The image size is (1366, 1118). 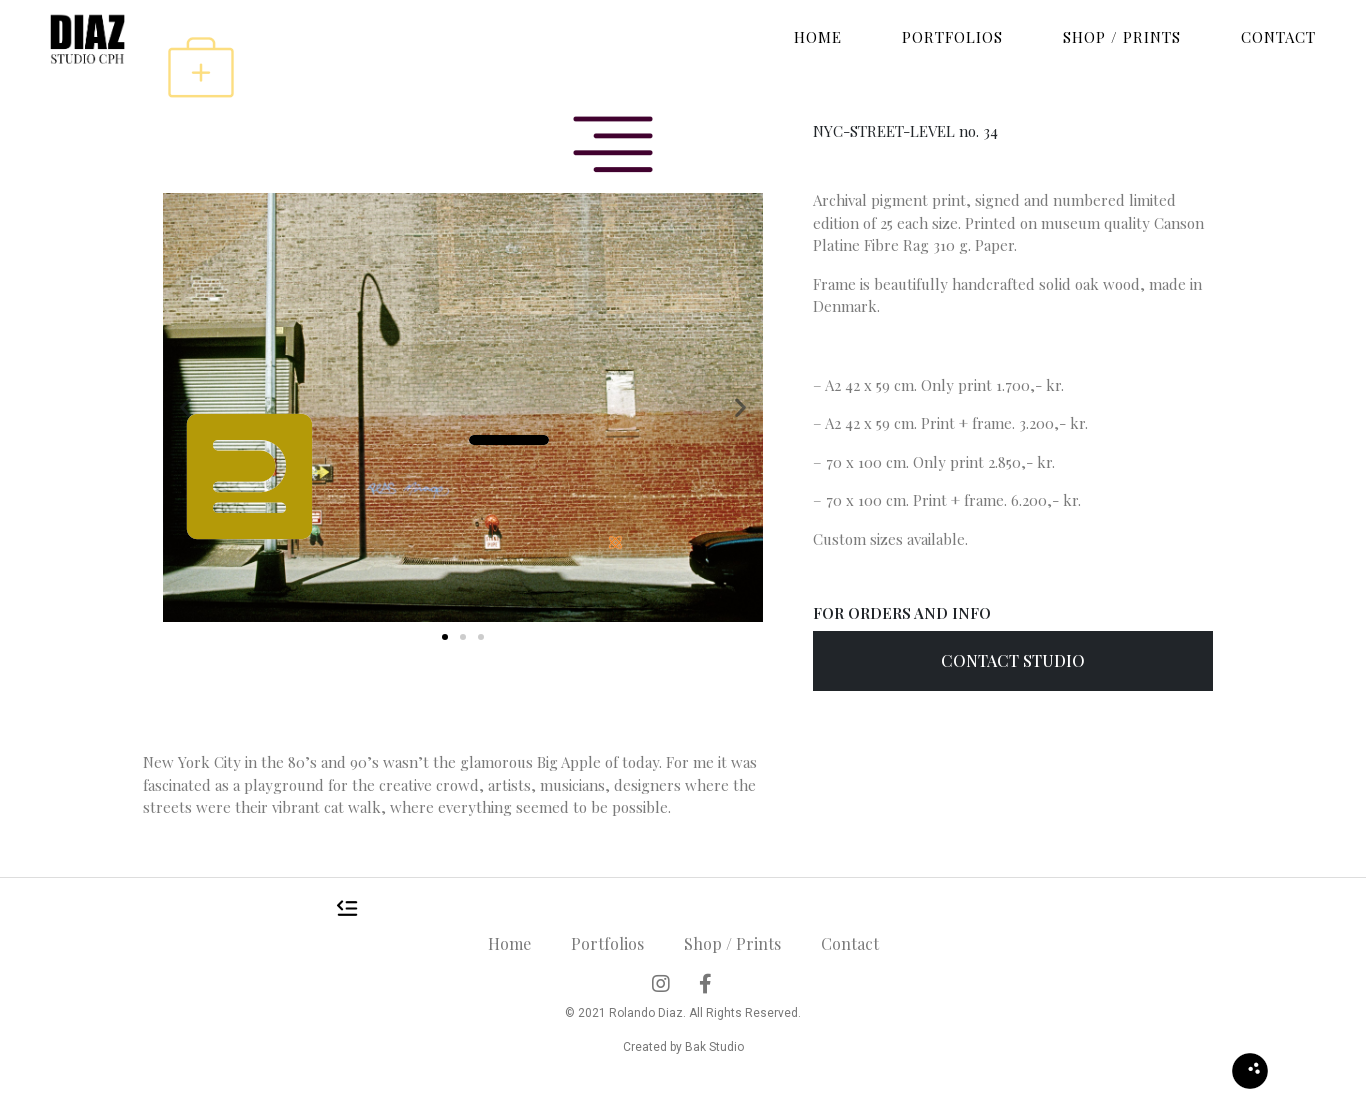 I want to click on access bowling or sports games, so click(x=1250, y=1071).